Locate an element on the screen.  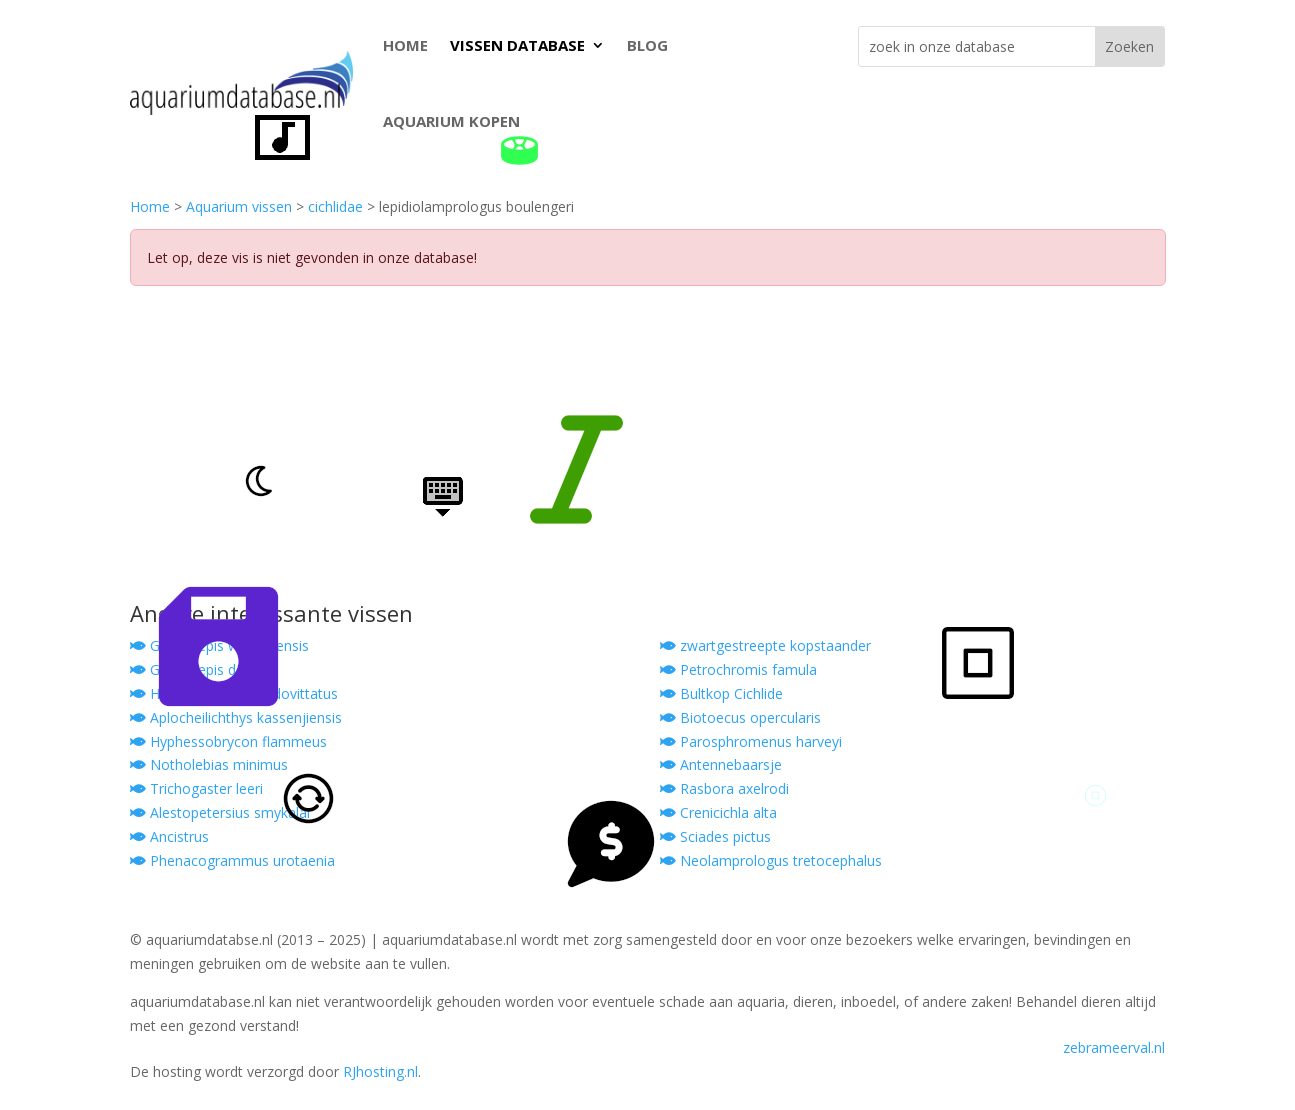
access steel drum or percussion sounds is located at coordinates (519, 150).